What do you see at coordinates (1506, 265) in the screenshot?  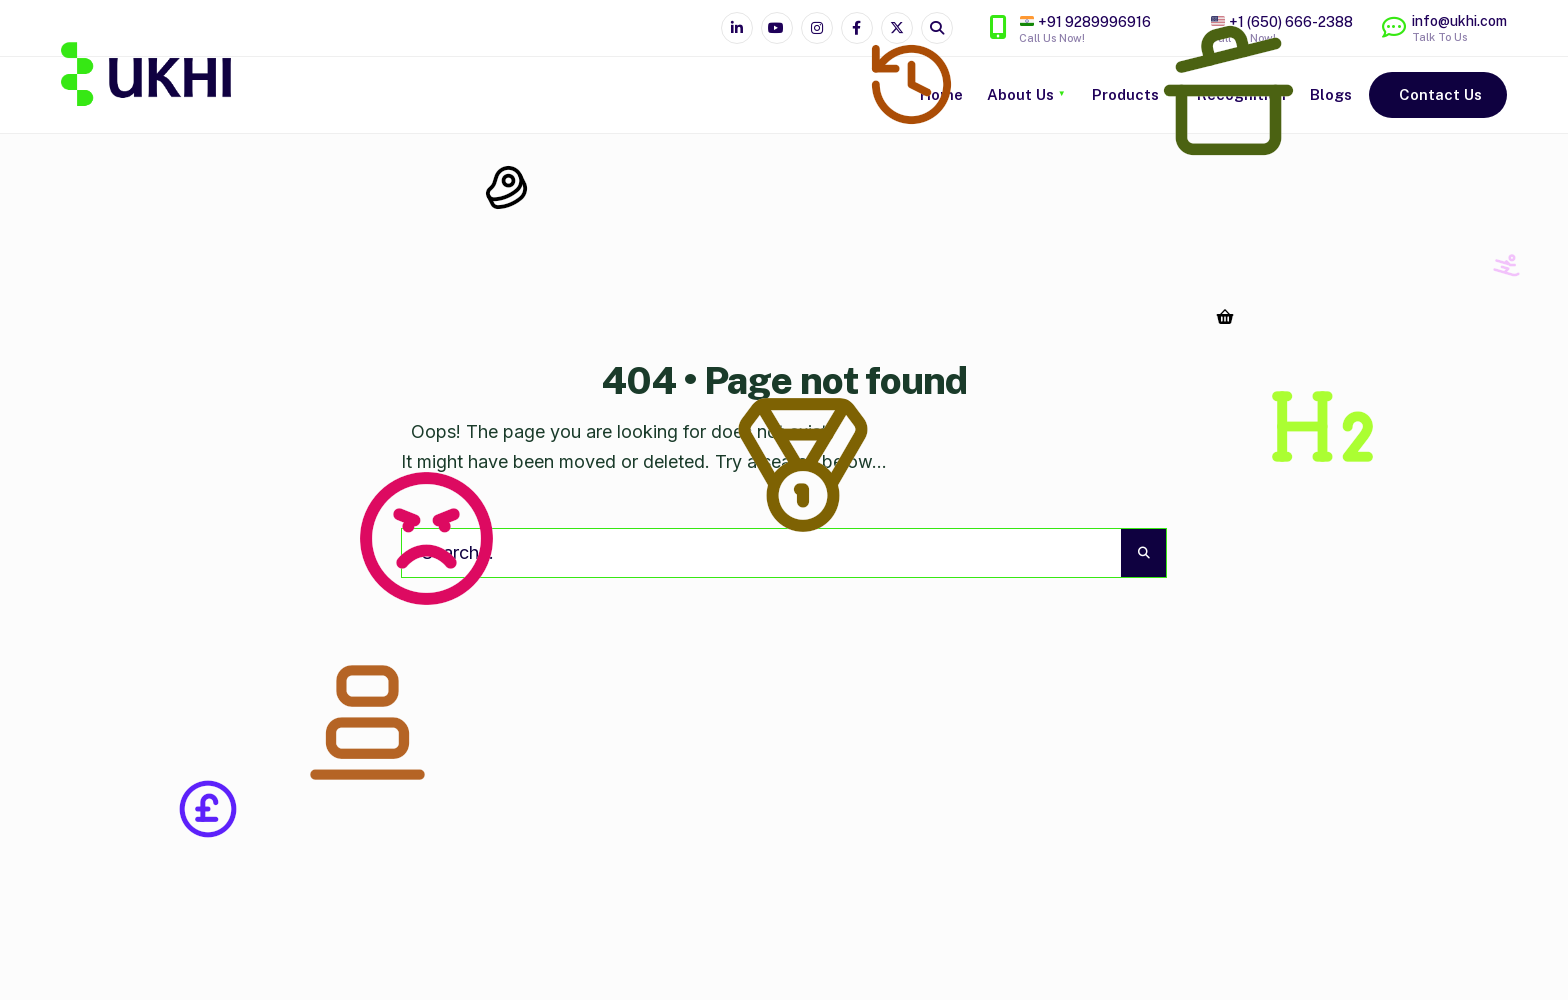 I see `access skiing or winter sports activities` at bounding box center [1506, 265].